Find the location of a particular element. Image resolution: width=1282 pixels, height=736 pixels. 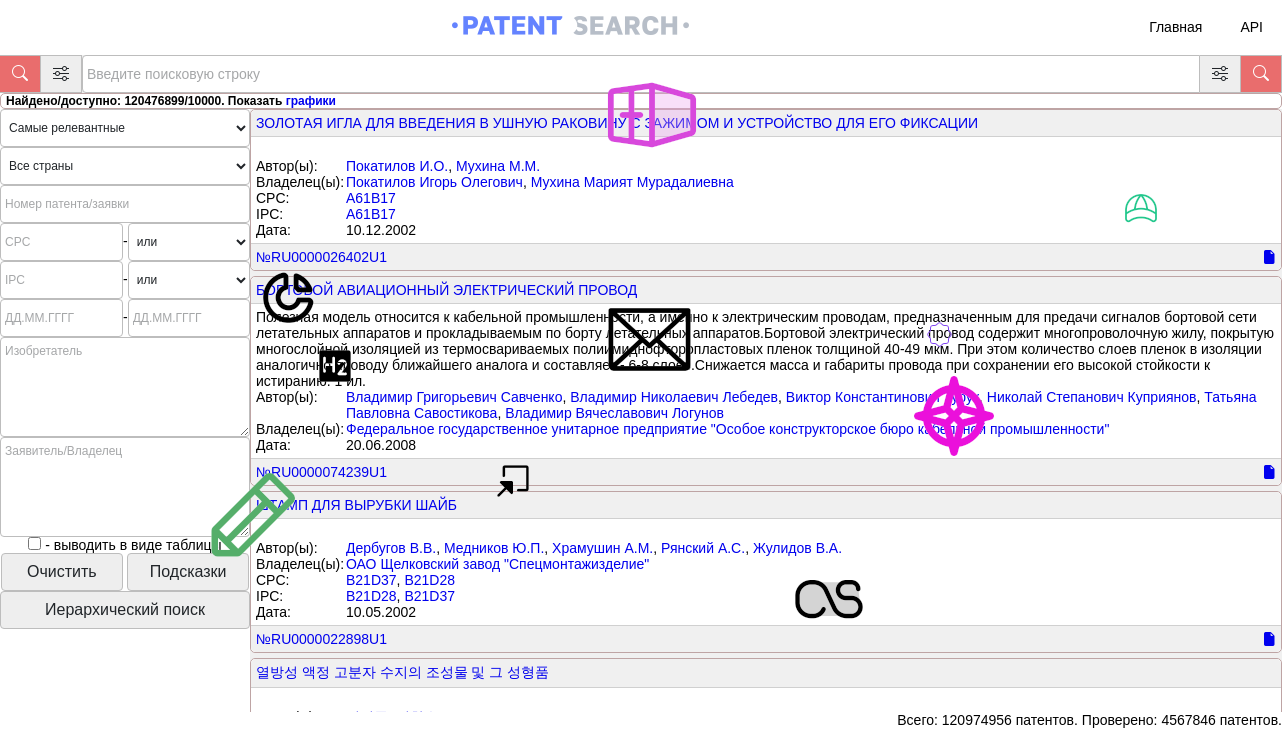

open your inbox is located at coordinates (649, 339).